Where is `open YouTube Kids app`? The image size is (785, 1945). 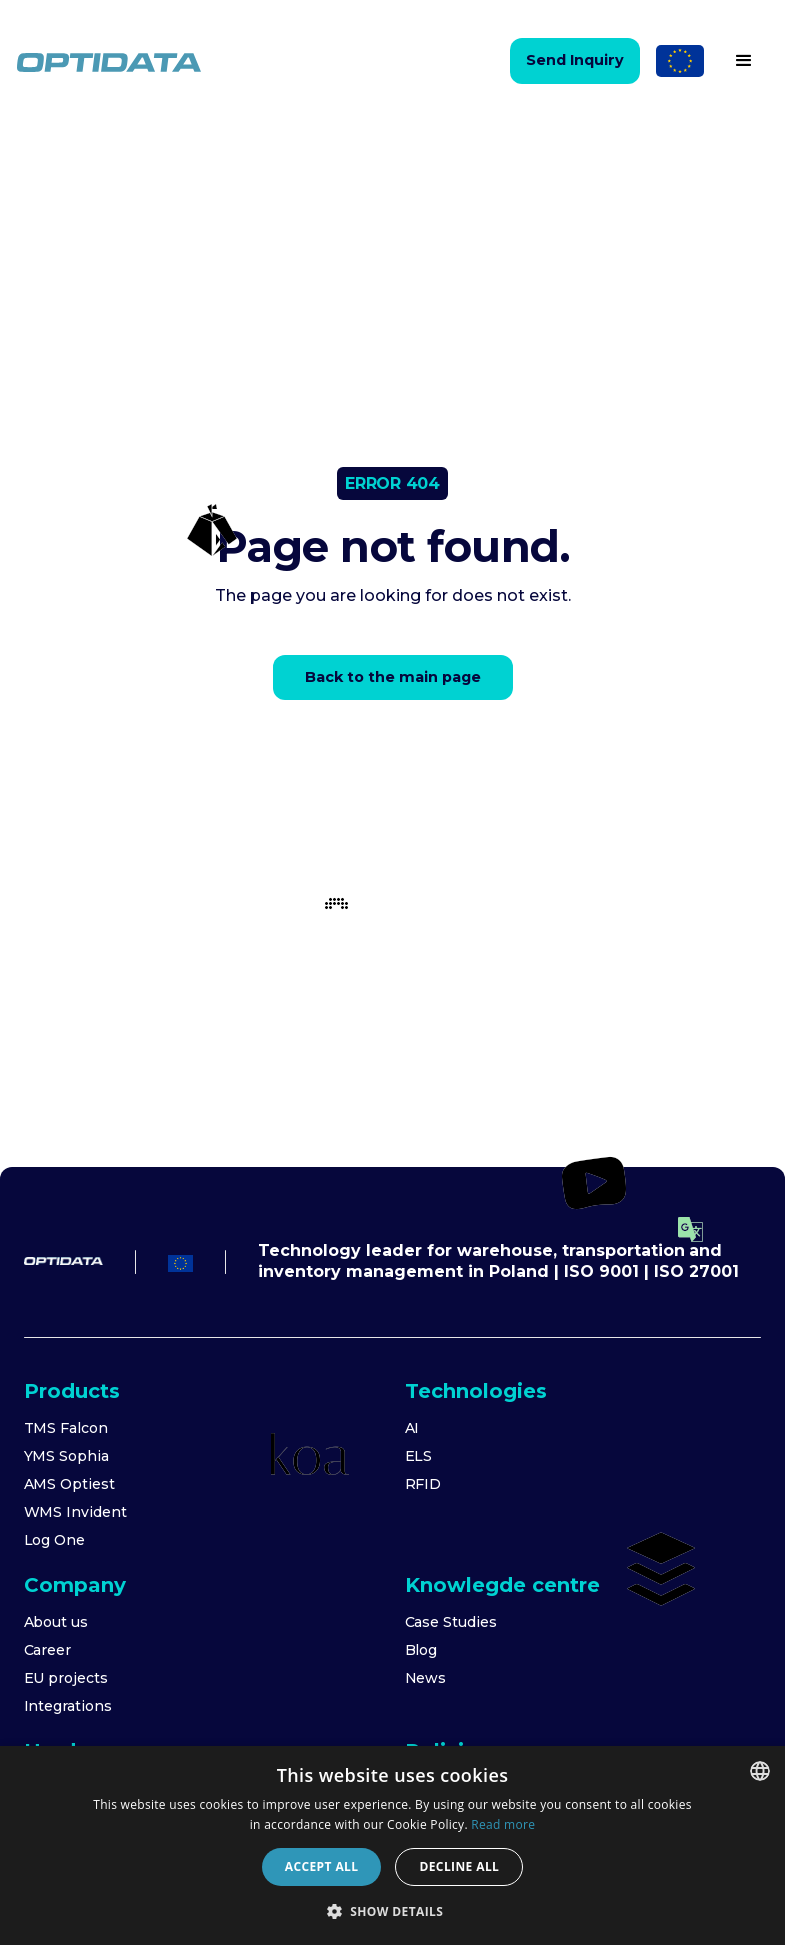 open YouTube Kids app is located at coordinates (594, 1183).